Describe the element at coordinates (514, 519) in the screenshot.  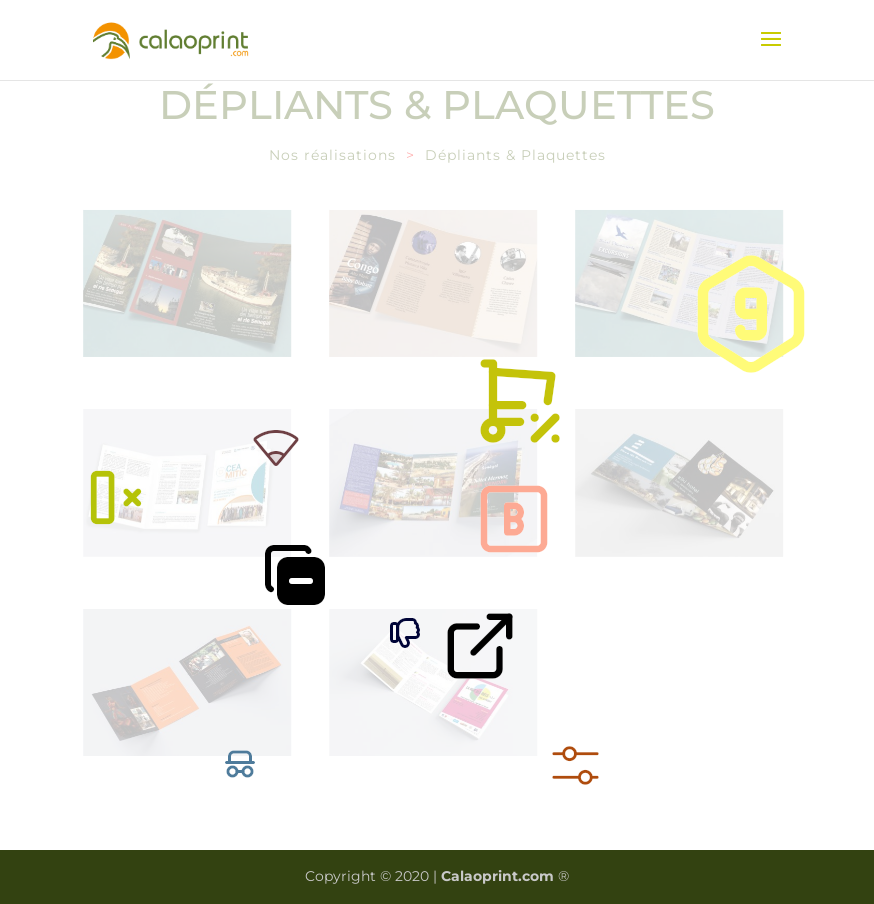
I see `apply bold formatting to text` at that location.